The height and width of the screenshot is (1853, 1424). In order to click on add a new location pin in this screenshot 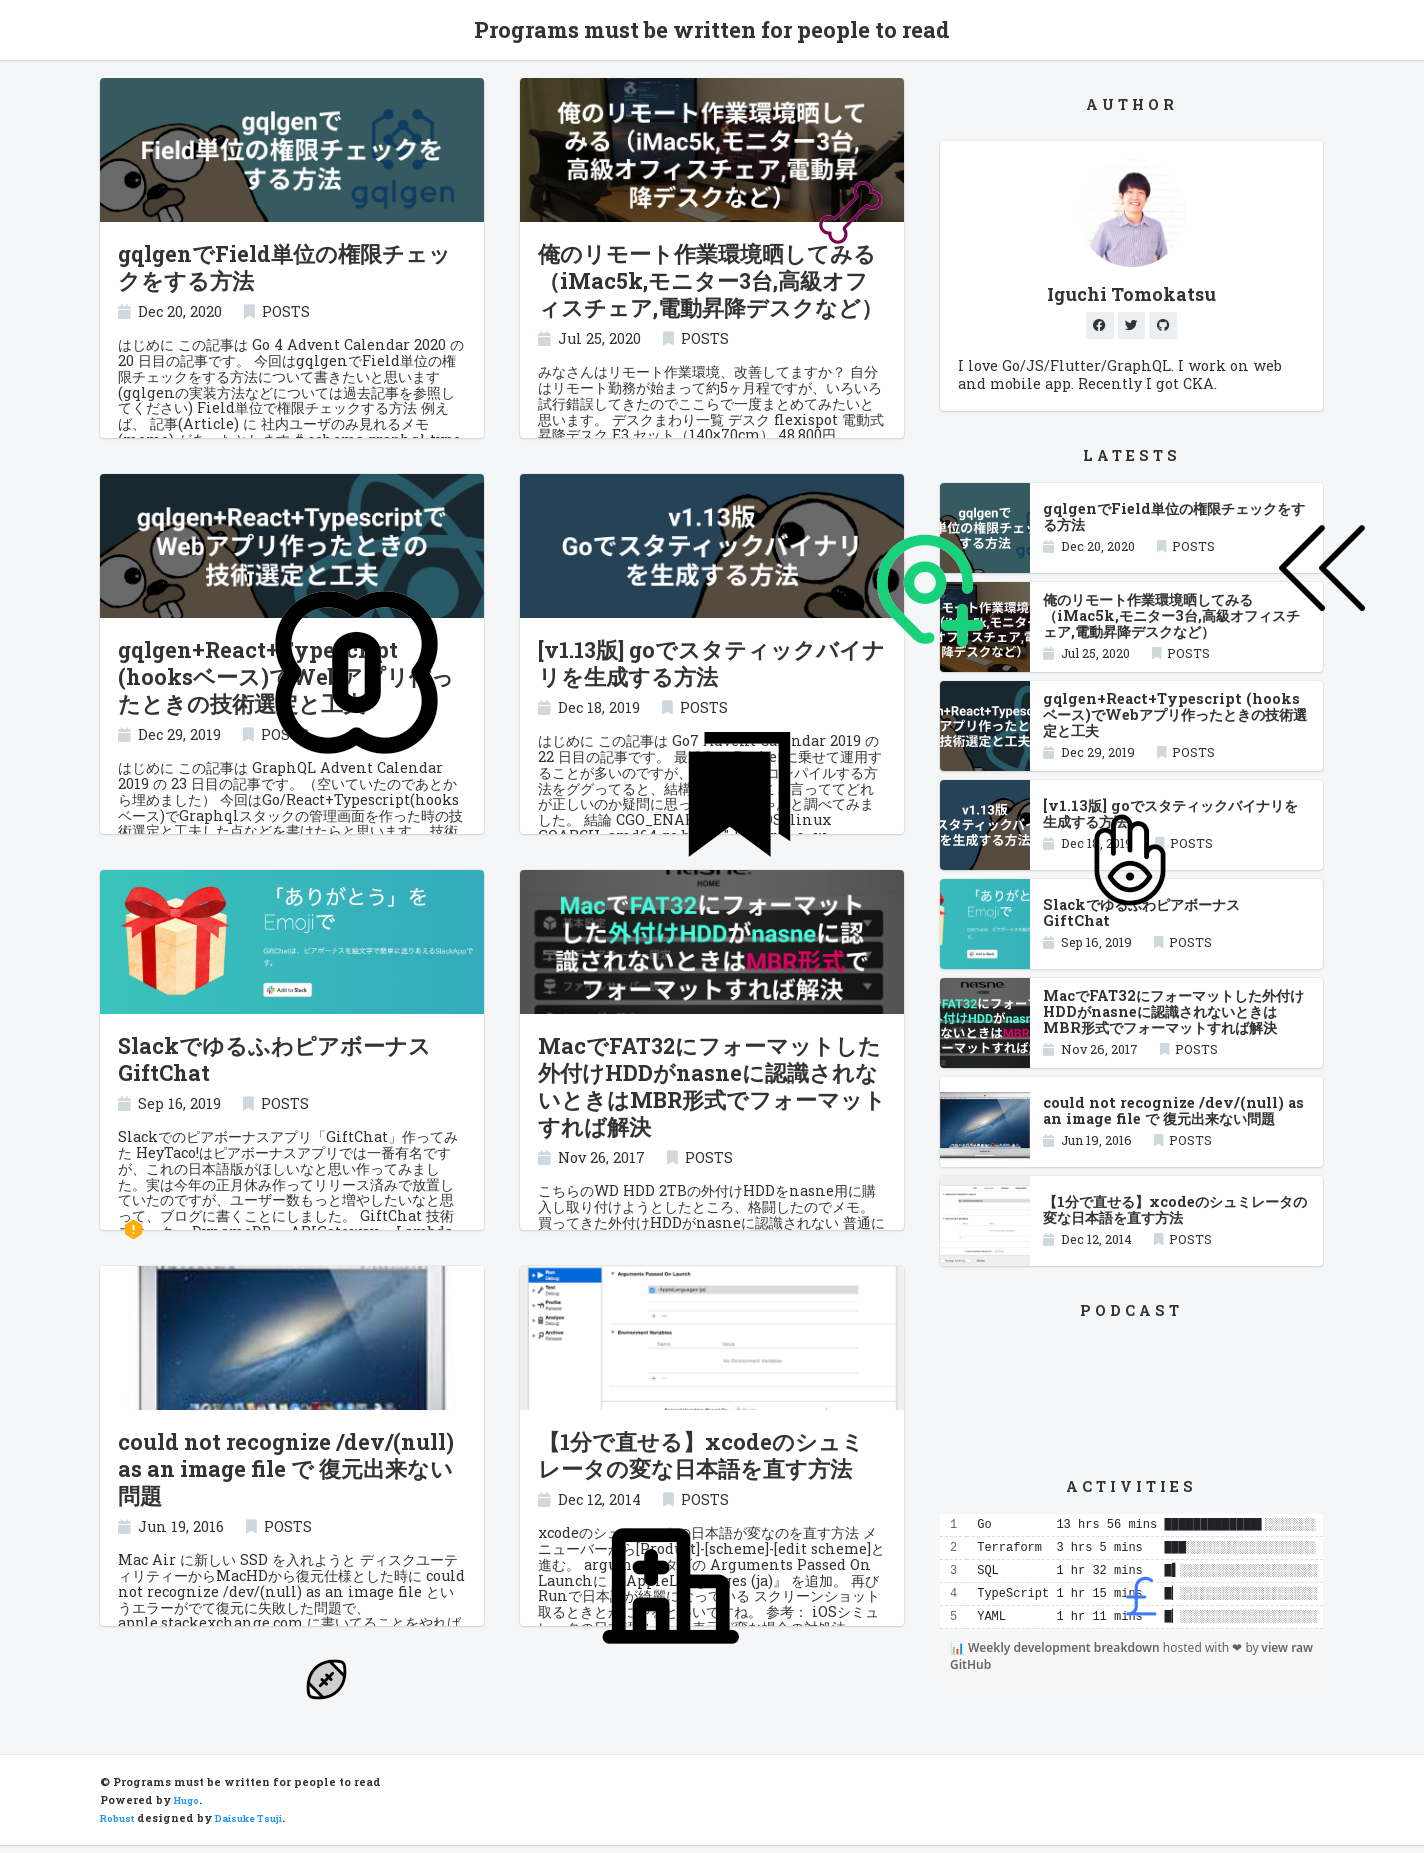, I will do `click(925, 588)`.